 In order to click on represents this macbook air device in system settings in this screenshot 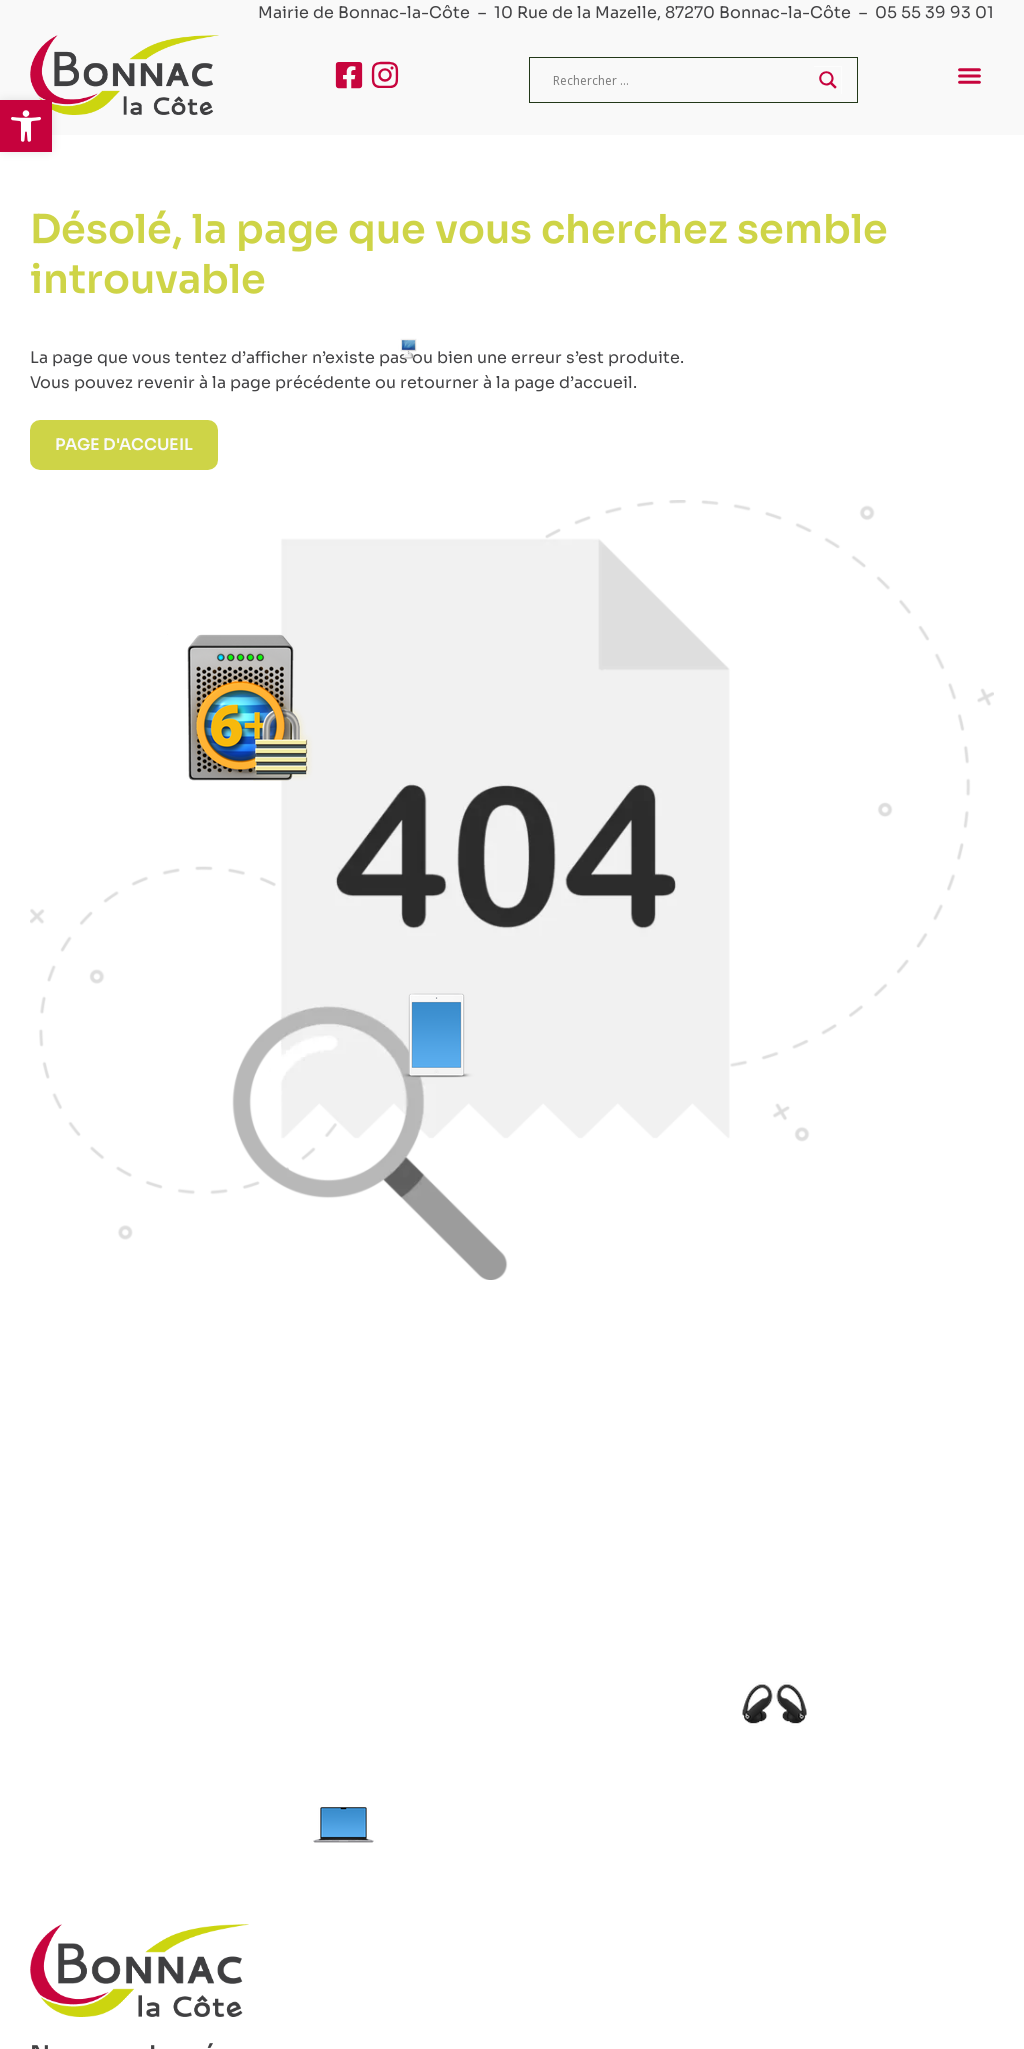, I will do `click(343, 1819)`.